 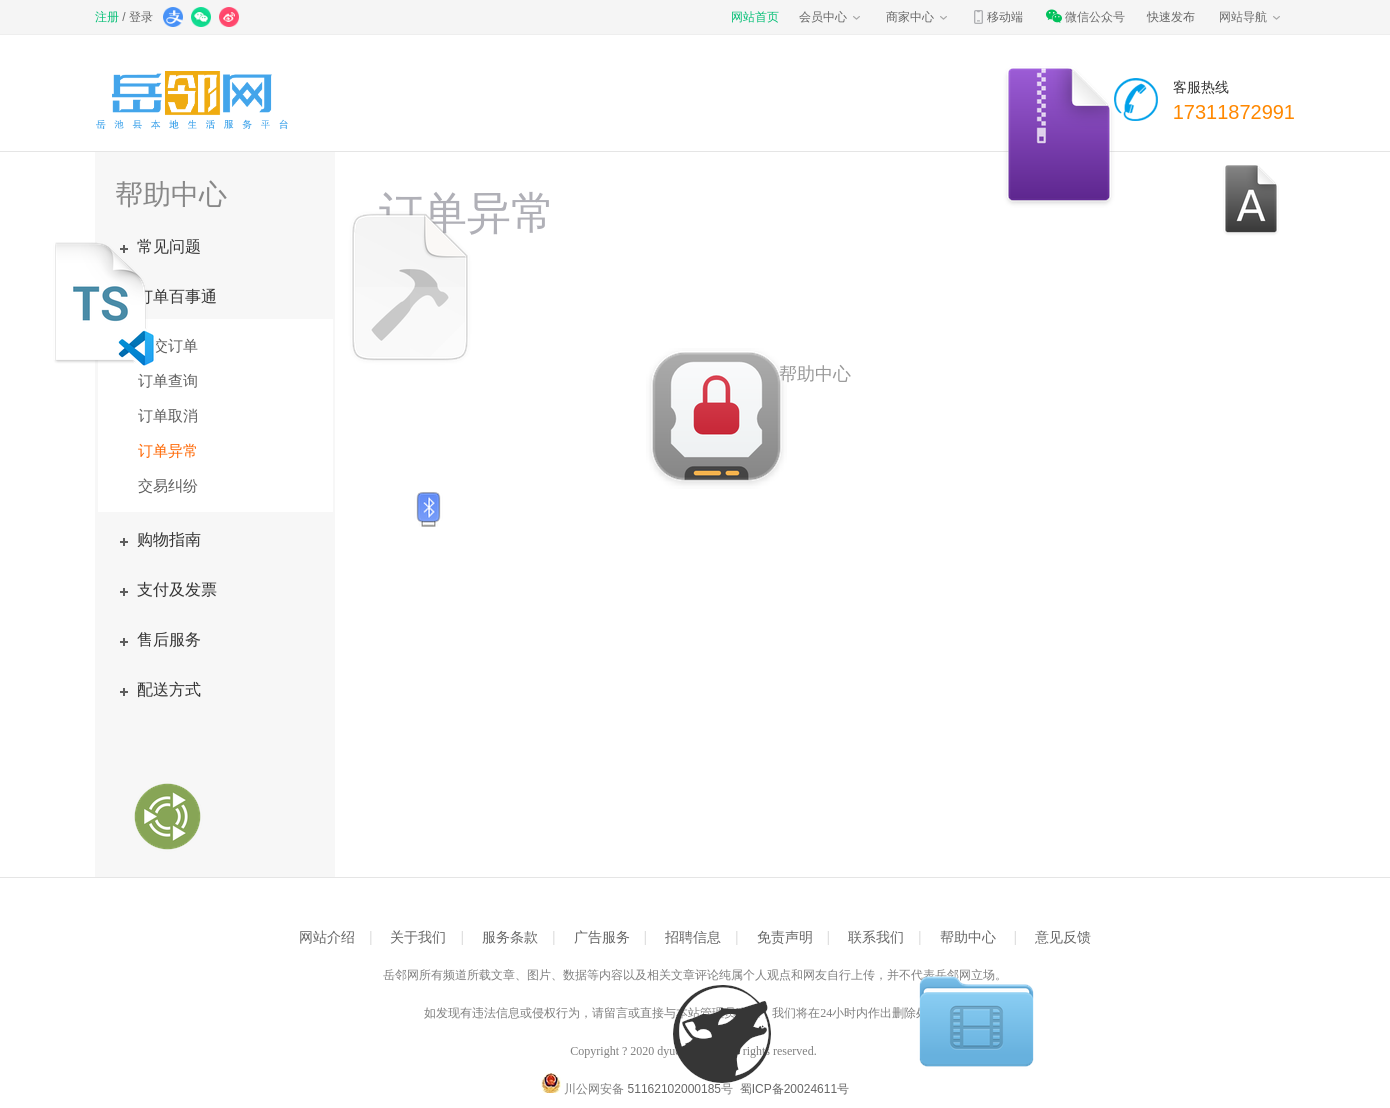 I want to click on open amarok music player, so click(x=722, y=1034).